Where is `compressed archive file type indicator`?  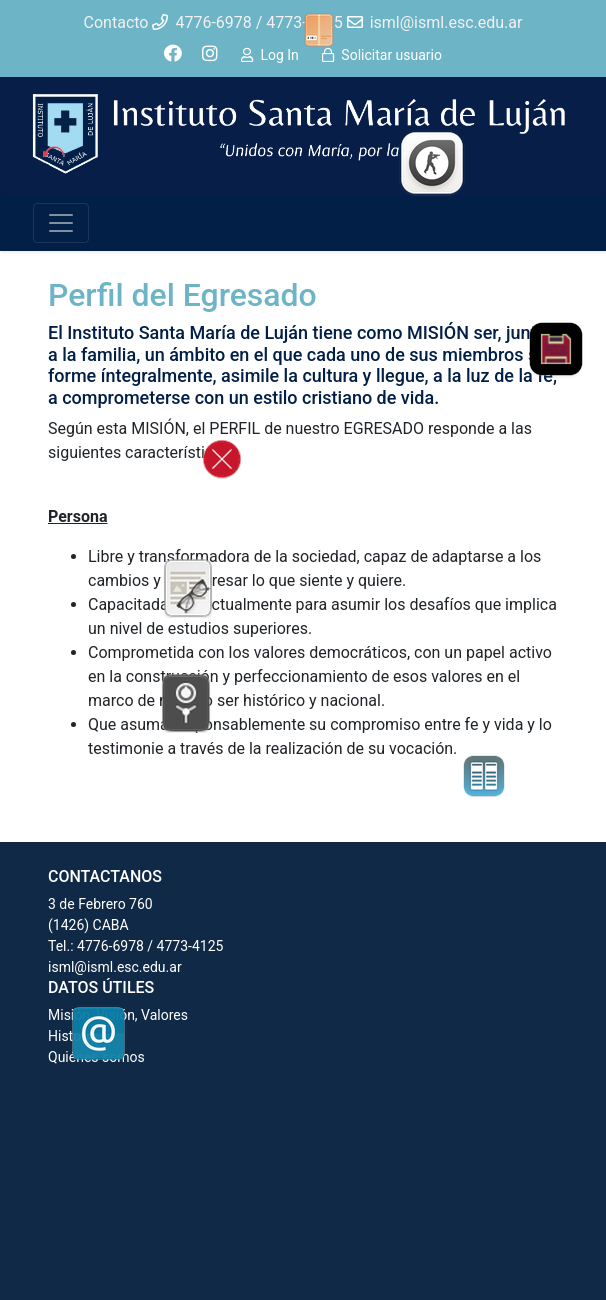 compressed archive file type indicator is located at coordinates (319, 30).